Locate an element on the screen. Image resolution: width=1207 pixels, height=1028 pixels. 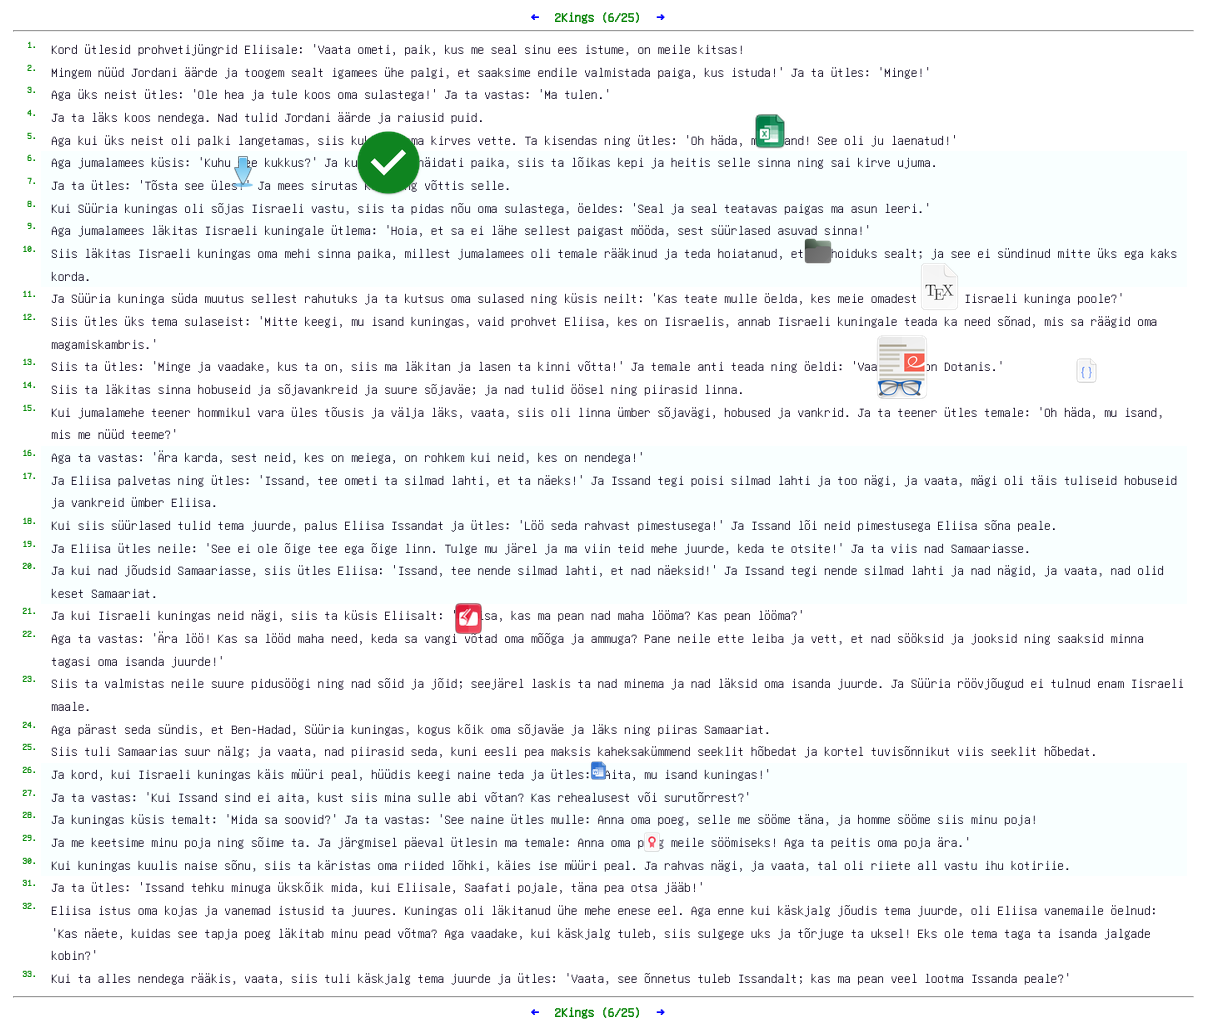
open a Microsoft Word document is located at coordinates (598, 770).